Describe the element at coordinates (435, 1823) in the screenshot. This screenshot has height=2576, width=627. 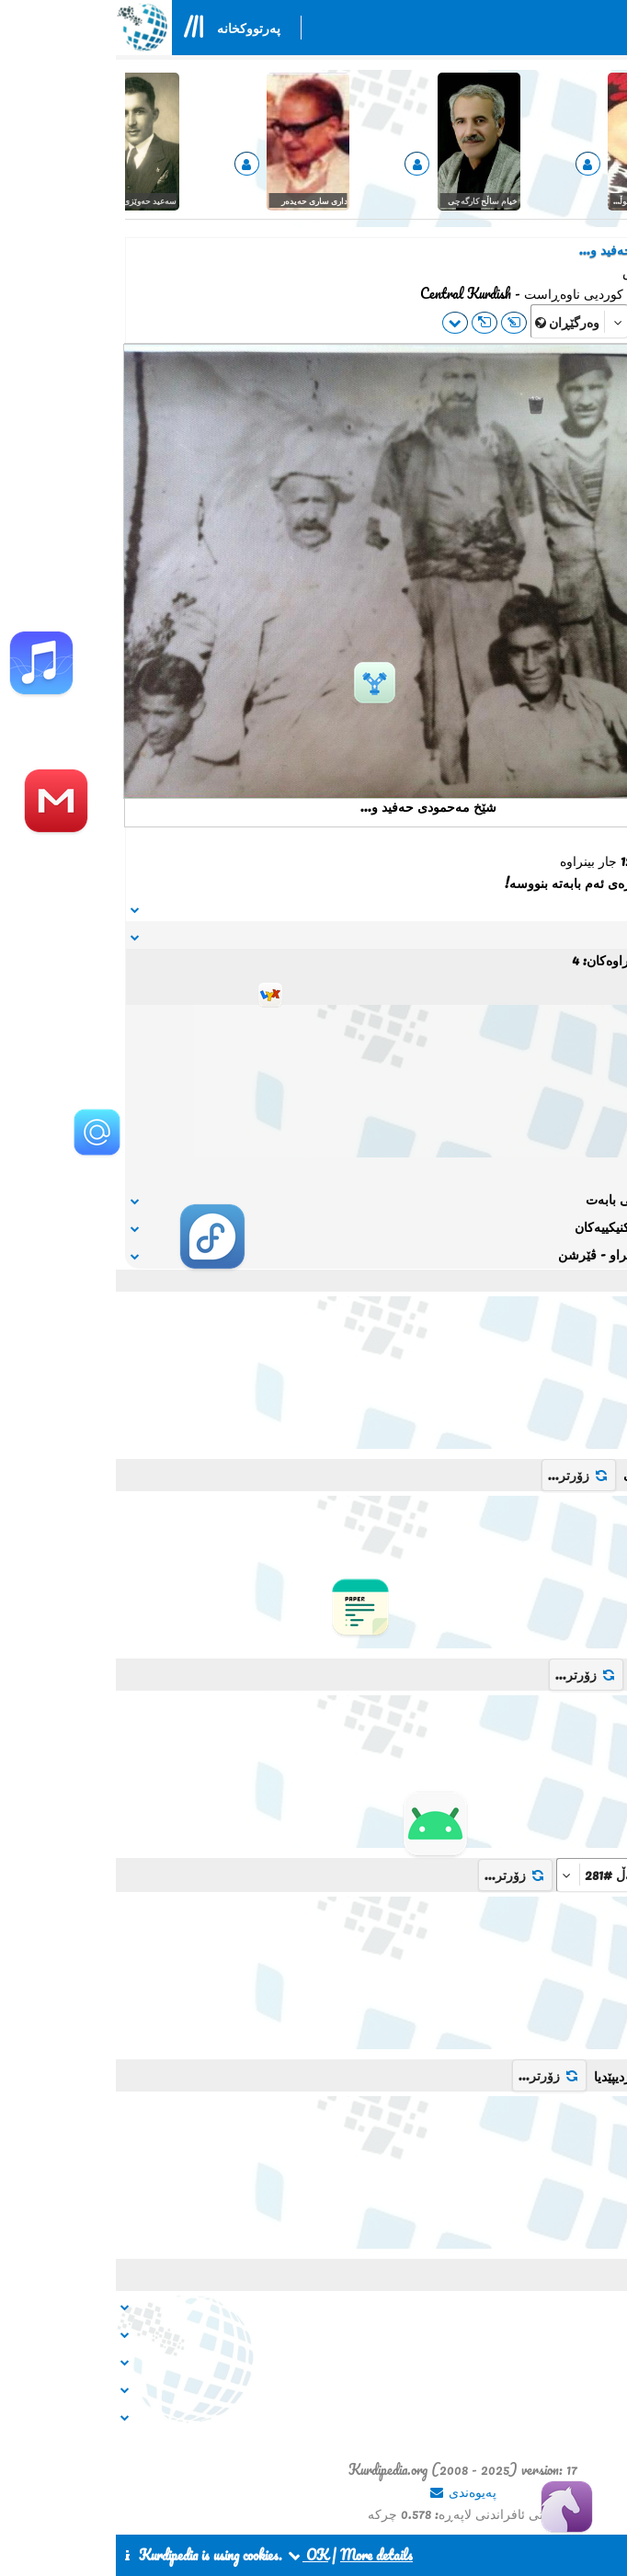
I see `open android app or emulator` at that location.